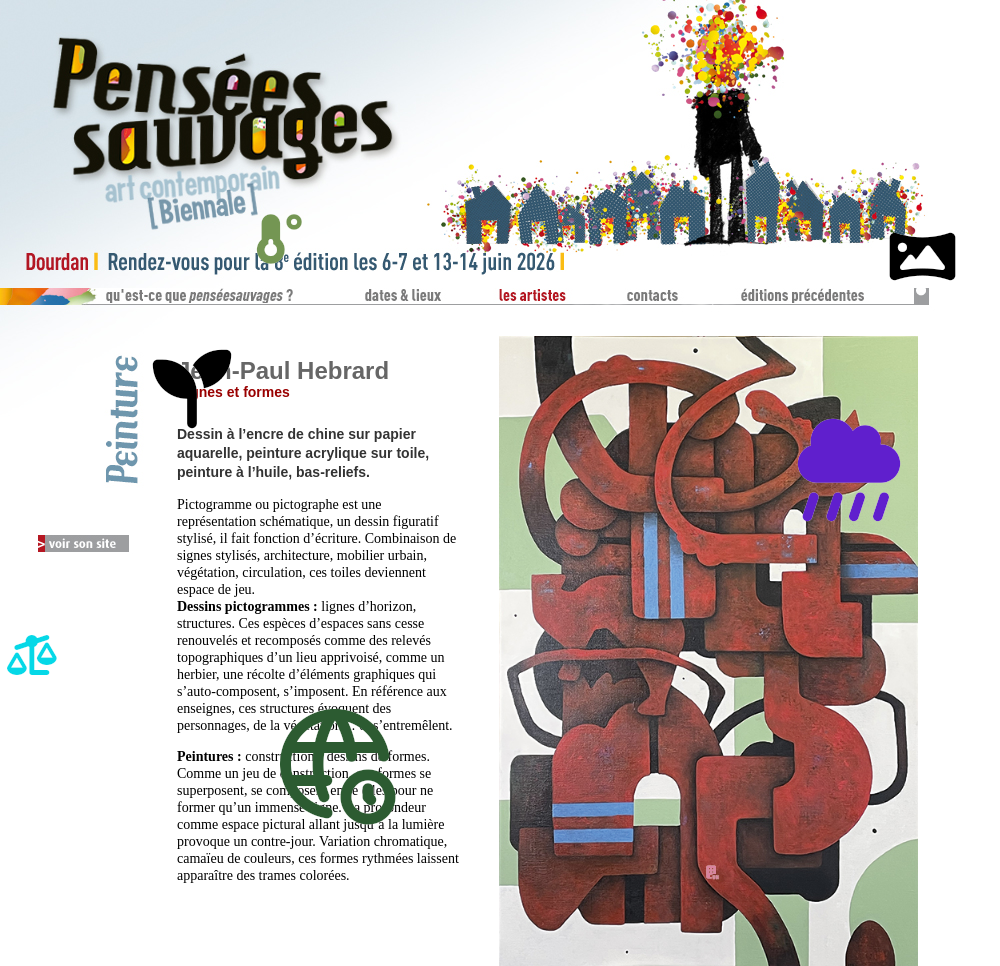  Describe the element at coordinates (32, 655) in the screenshot. I see `indicates an imbalanced or unequal comparison` at that location.